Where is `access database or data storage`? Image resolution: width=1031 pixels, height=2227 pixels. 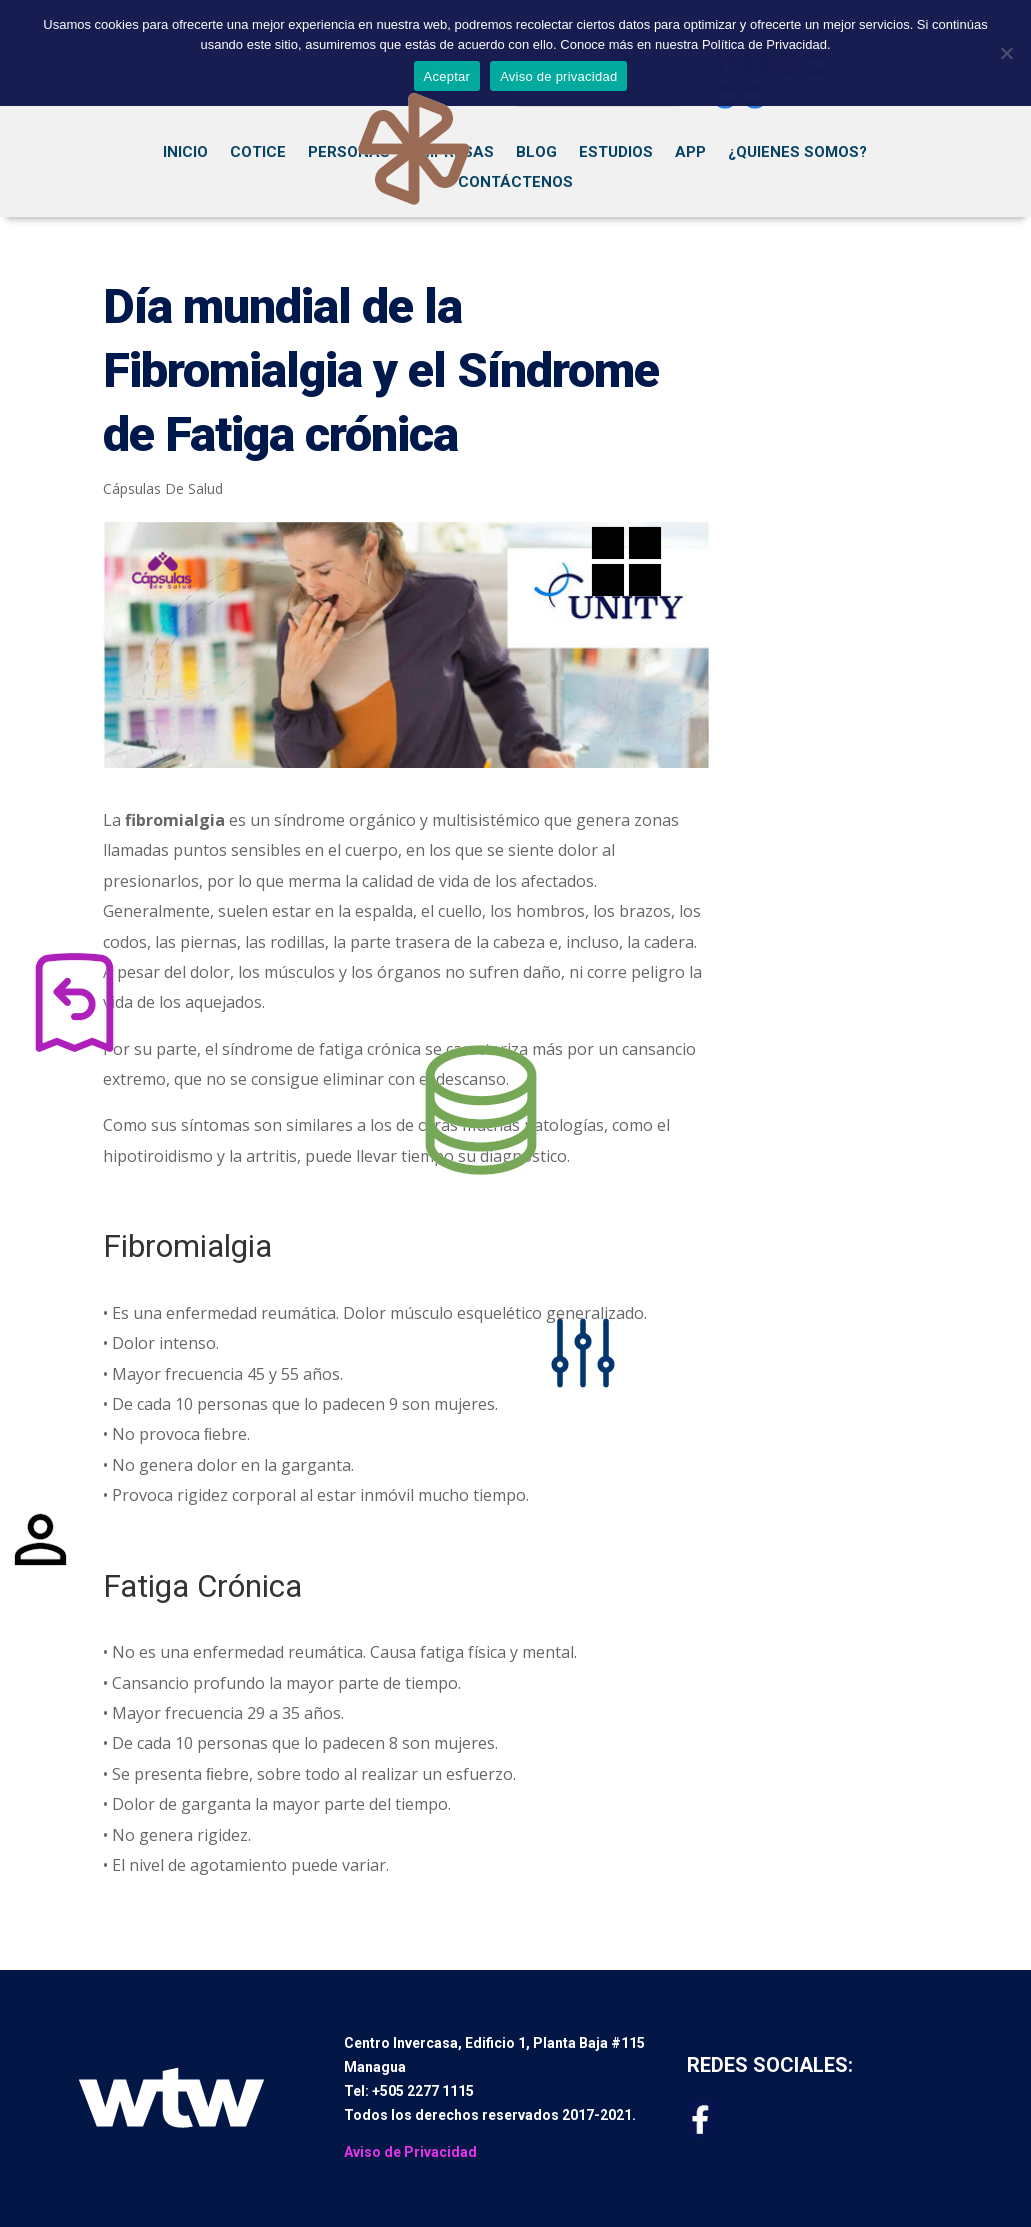 access database or data storage is located at coordinates (481, 1110).